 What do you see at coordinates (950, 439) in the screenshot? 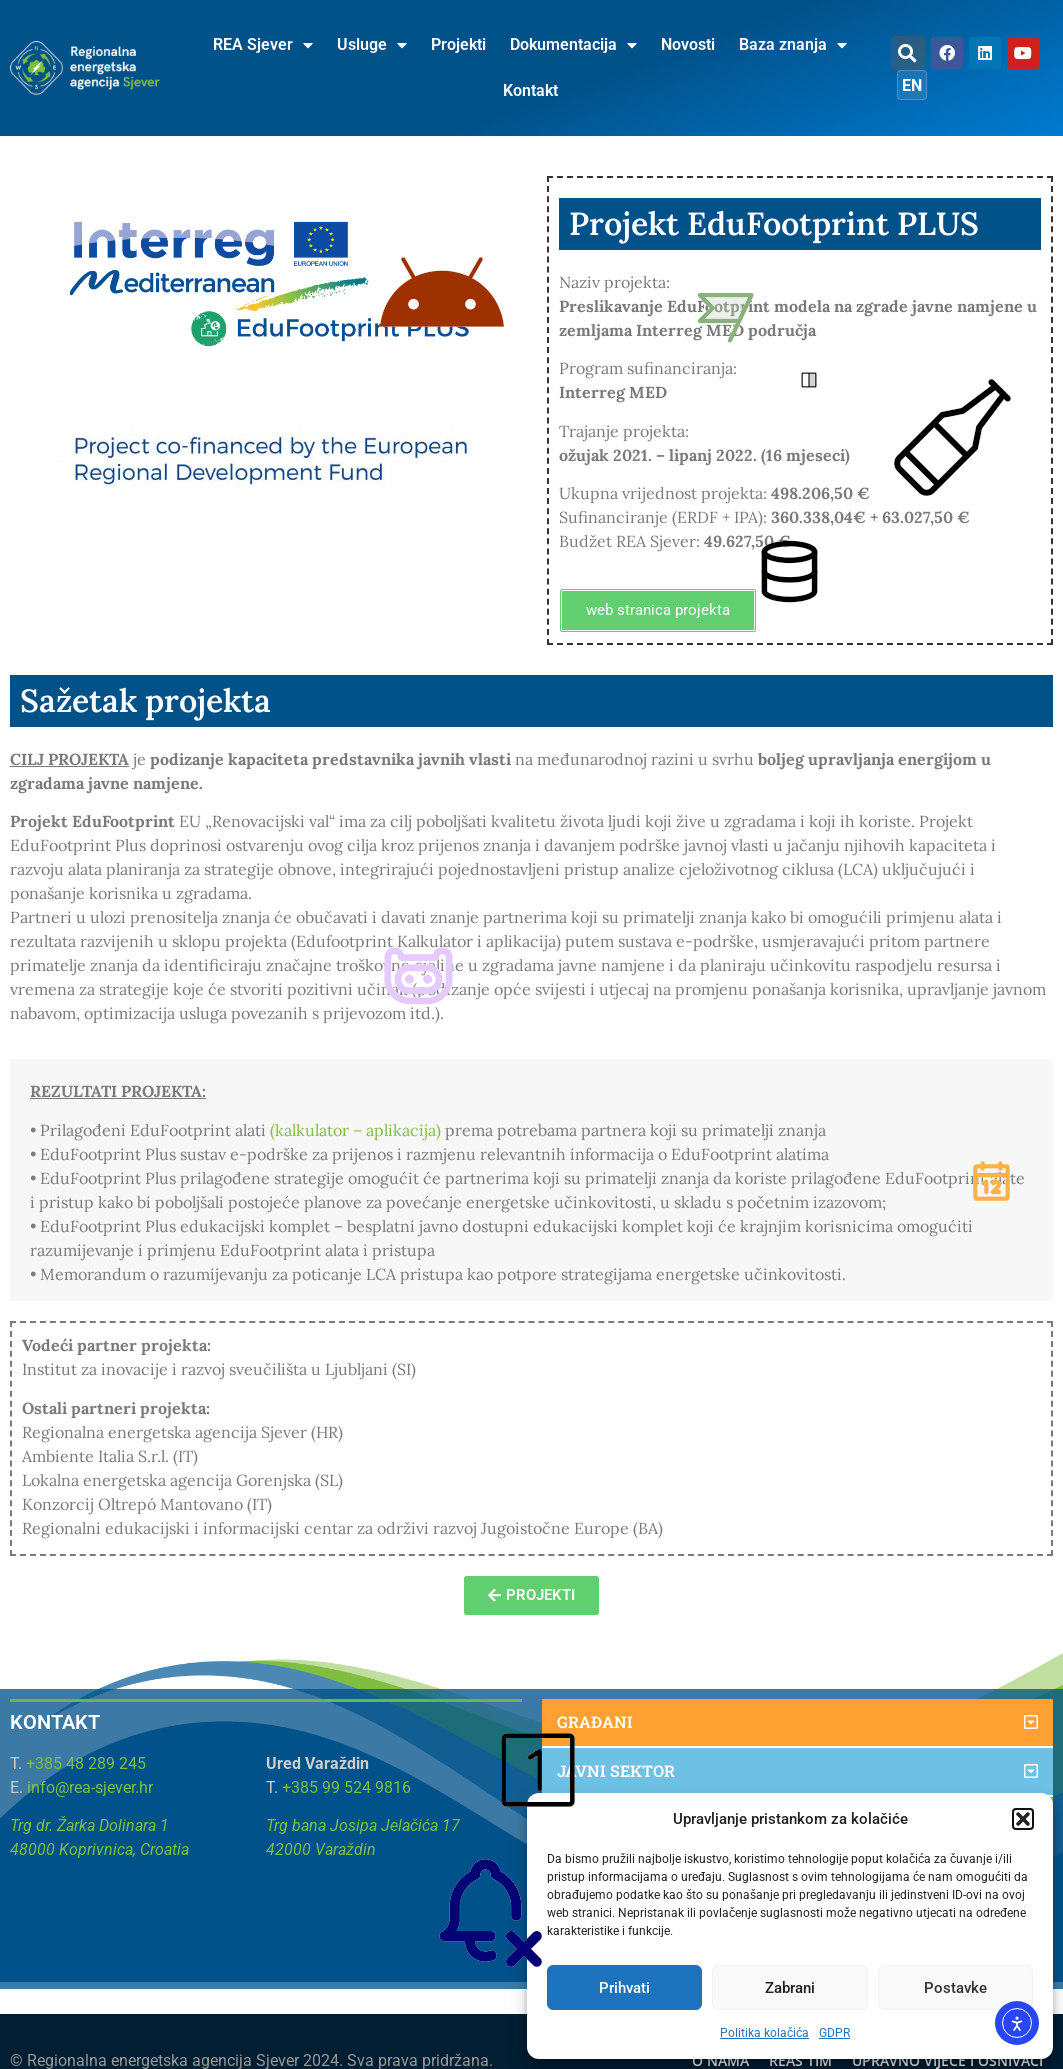
I see `browse bars or breweries nearby` at bounding box center [950, 439].